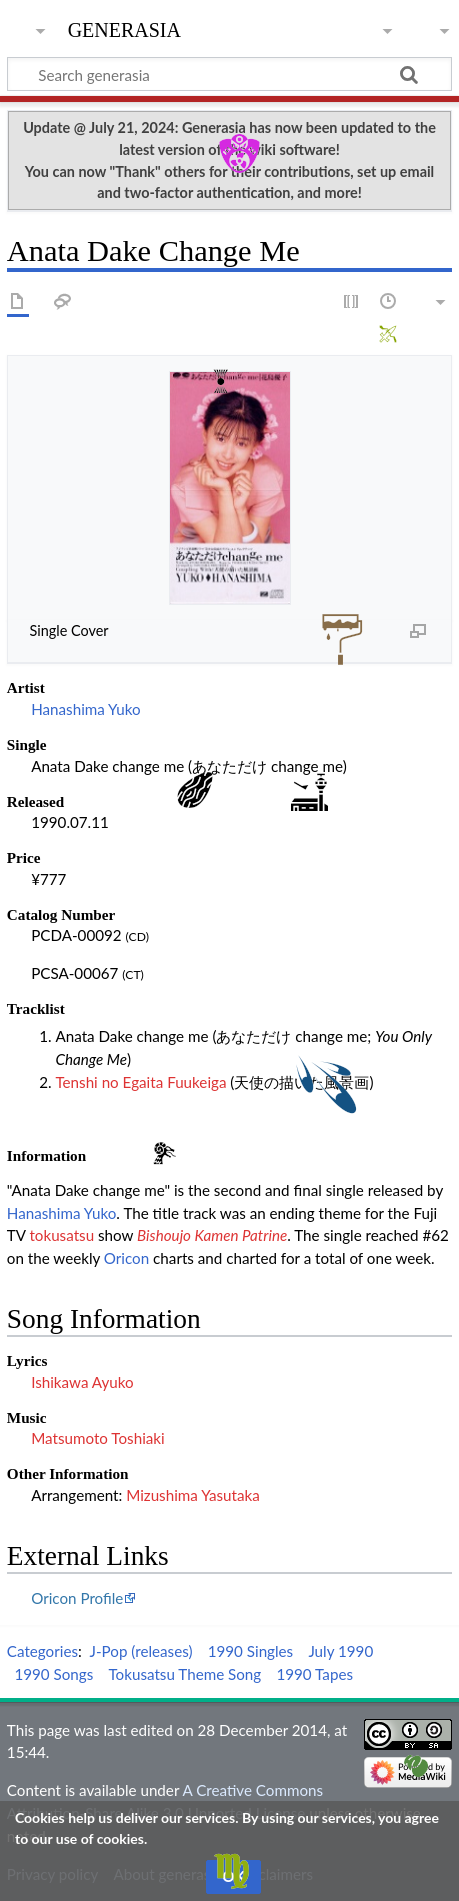 Image resolution: width=459 pixels, height=1901 pixels. I want to click on access boxing or fighting game mode, so click(416, 1765).